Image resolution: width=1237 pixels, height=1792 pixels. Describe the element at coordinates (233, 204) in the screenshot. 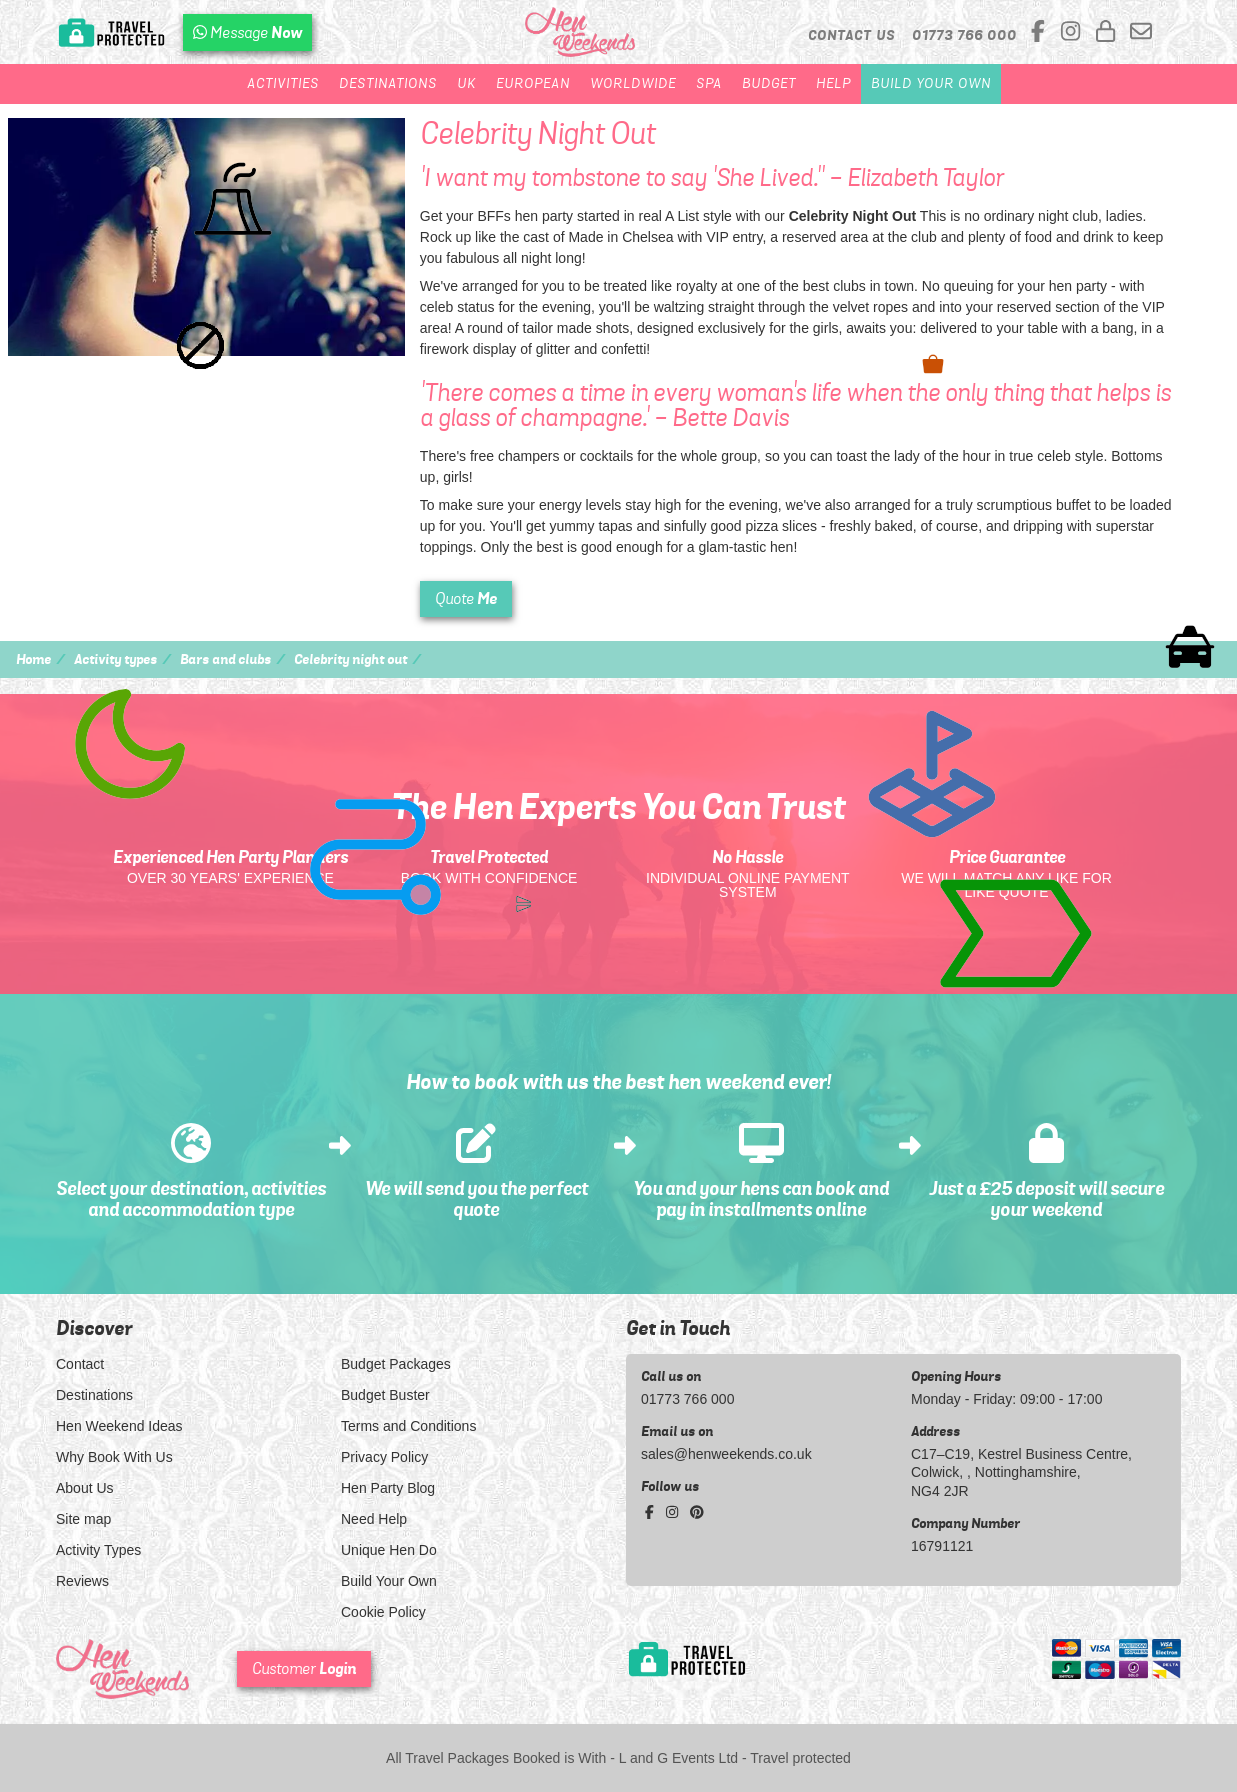

I see `view nuclear power plant information` at that location.